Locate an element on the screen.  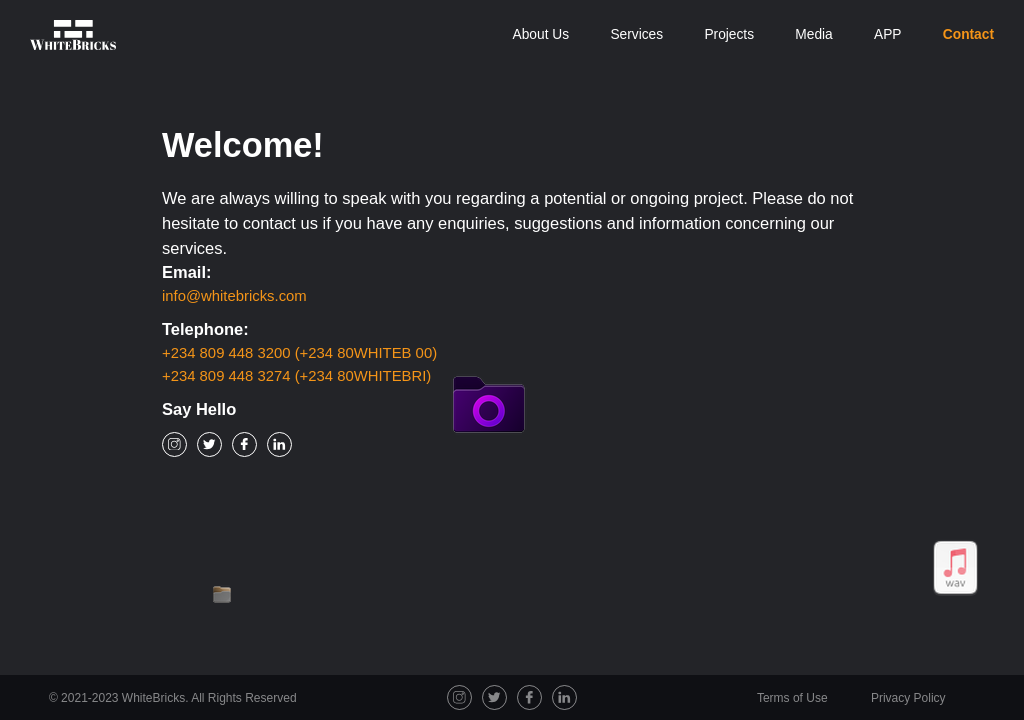
open GOG Galaxy game library folder is located at coordinates (488, 406).